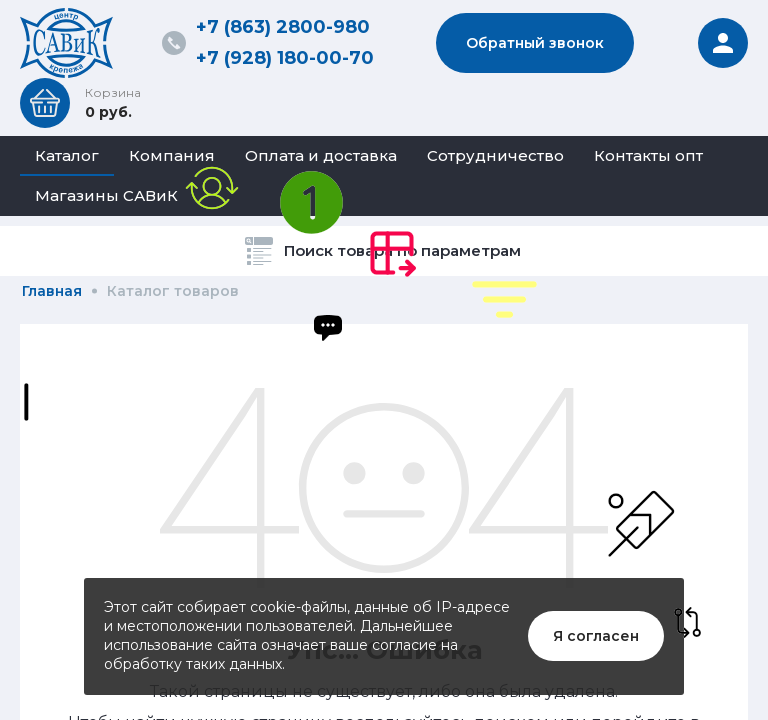 The image size is (768, 720). Describe the element at coordinates (212, 188) in the screenshot. I see `switch between user accounts` at that location.